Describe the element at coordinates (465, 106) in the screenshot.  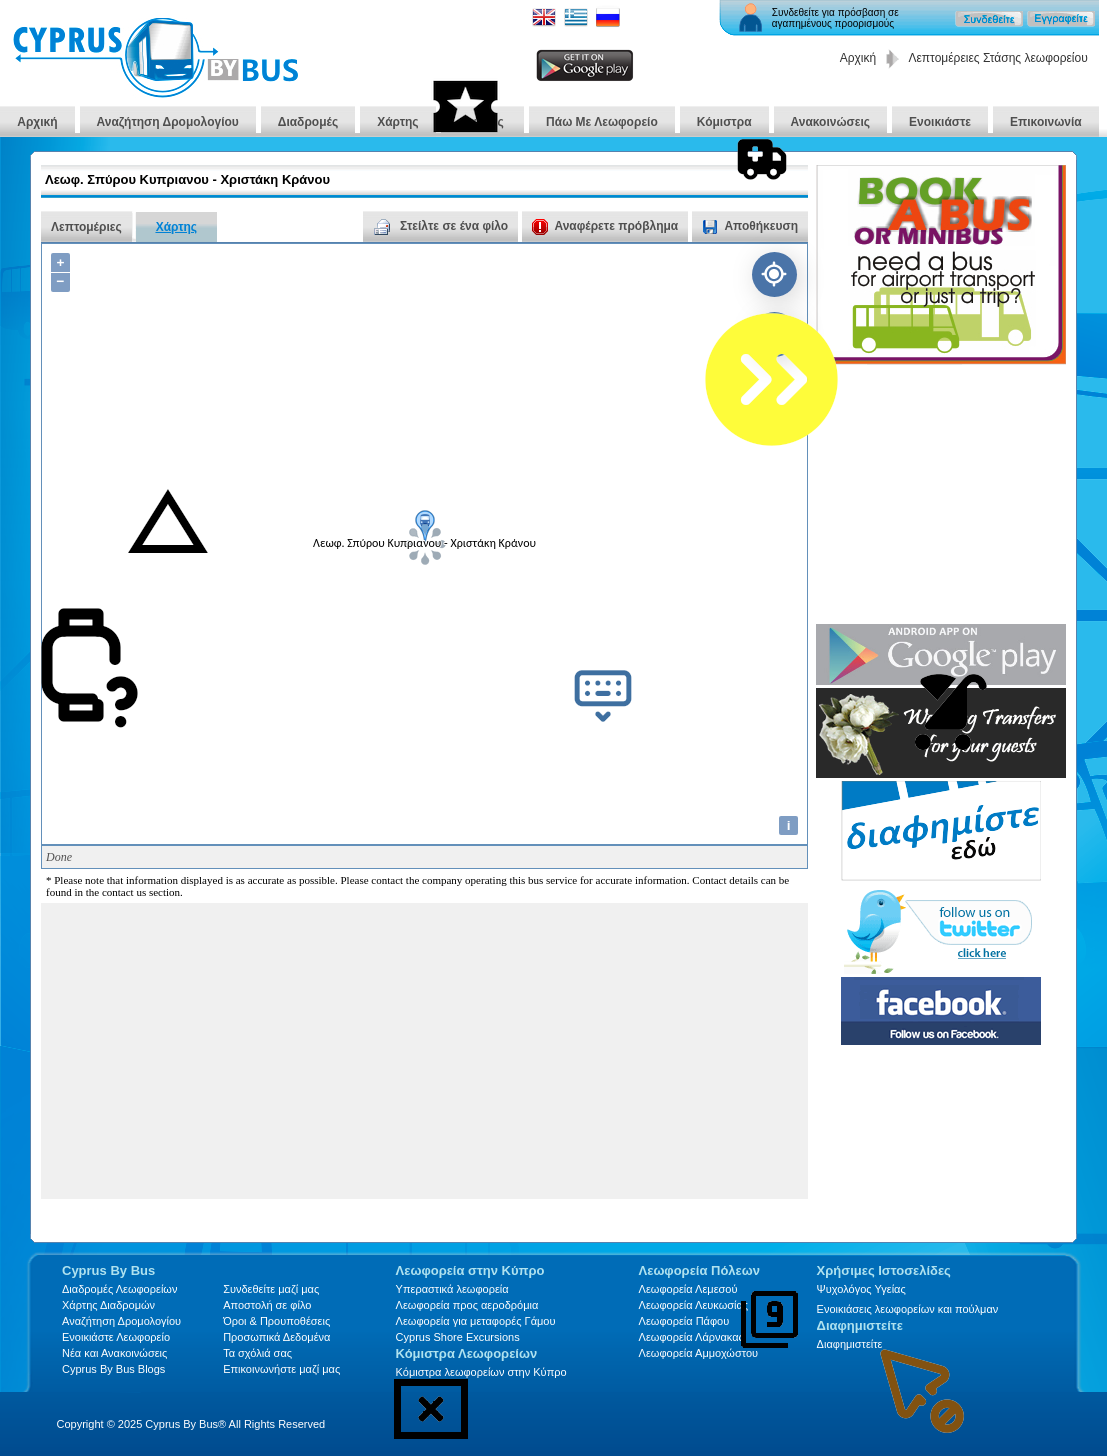
I see `view nearby events or entertainment` at that location.